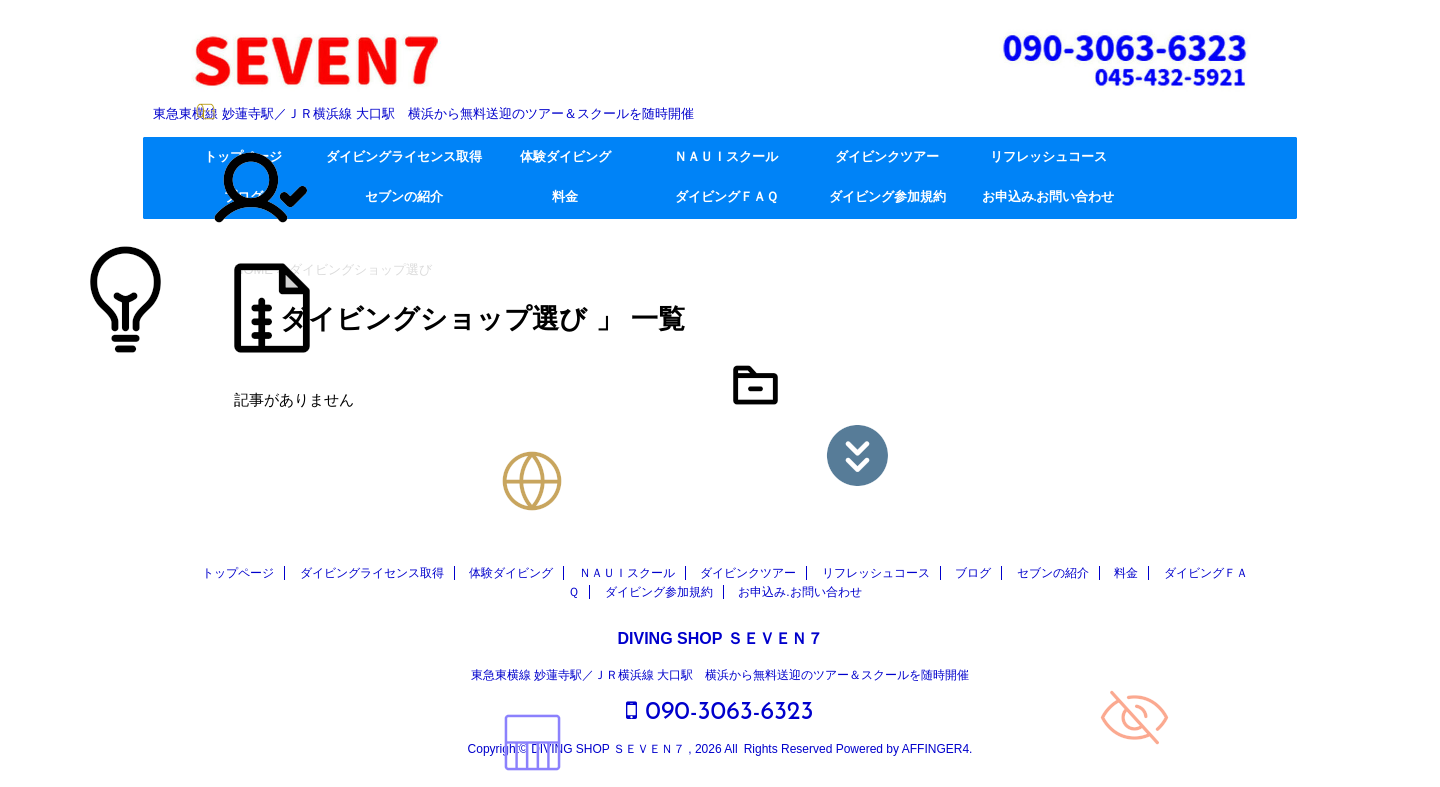  I want to click on remove a folder from your files, so click(755, 385).